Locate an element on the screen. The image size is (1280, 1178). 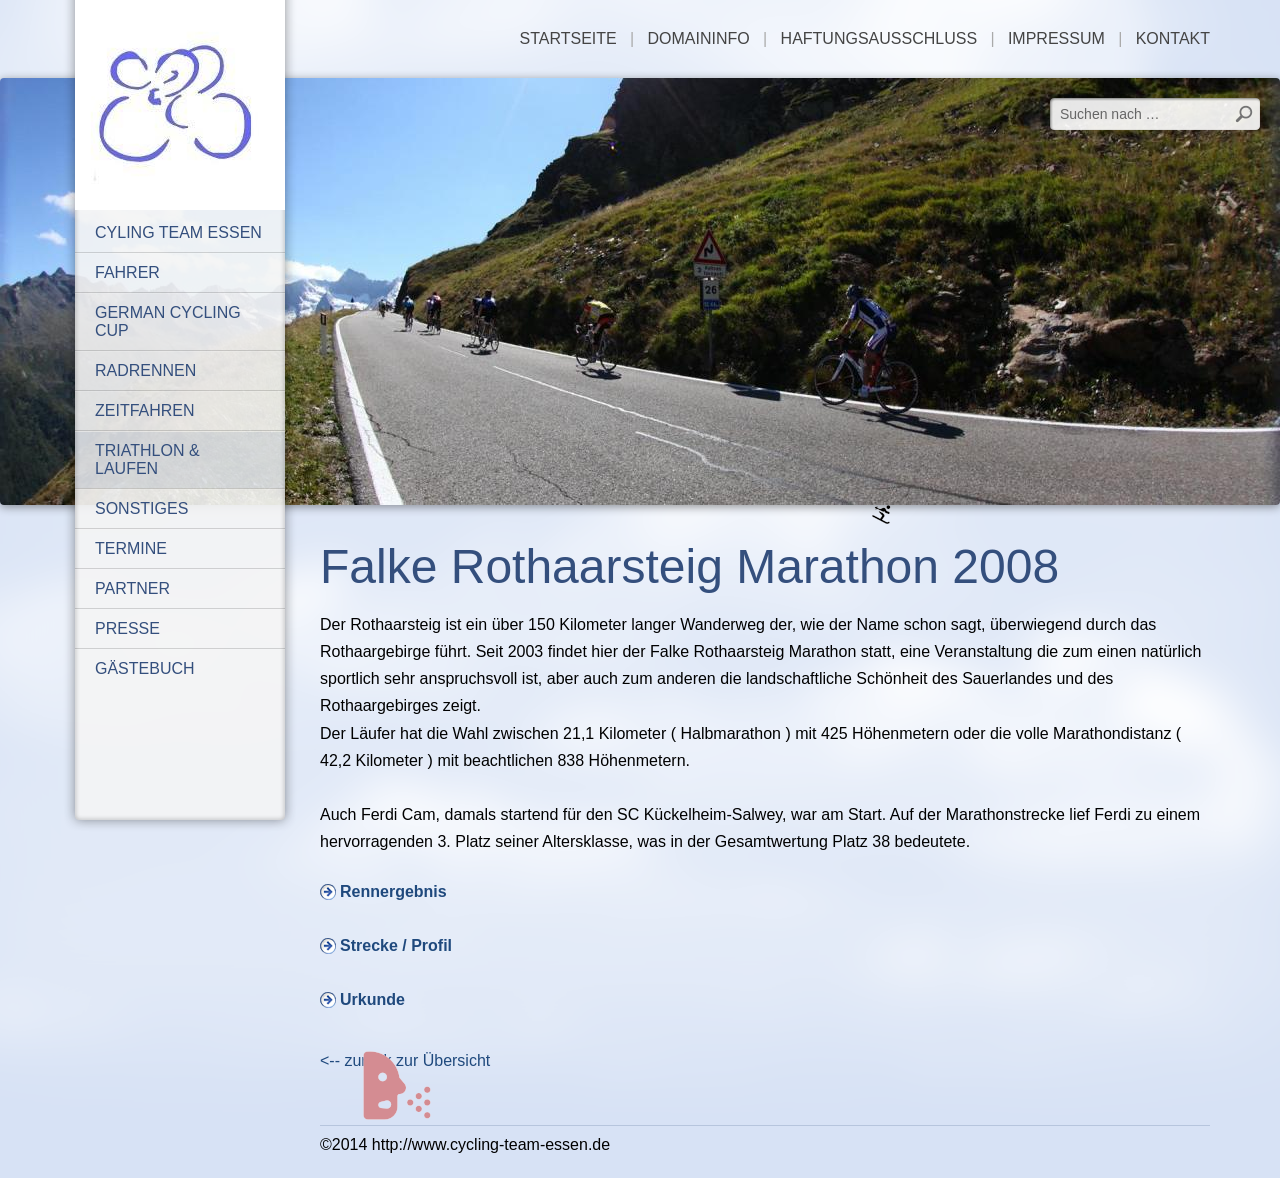
access skiing or winter sports information is located at coordinates (882, 514).